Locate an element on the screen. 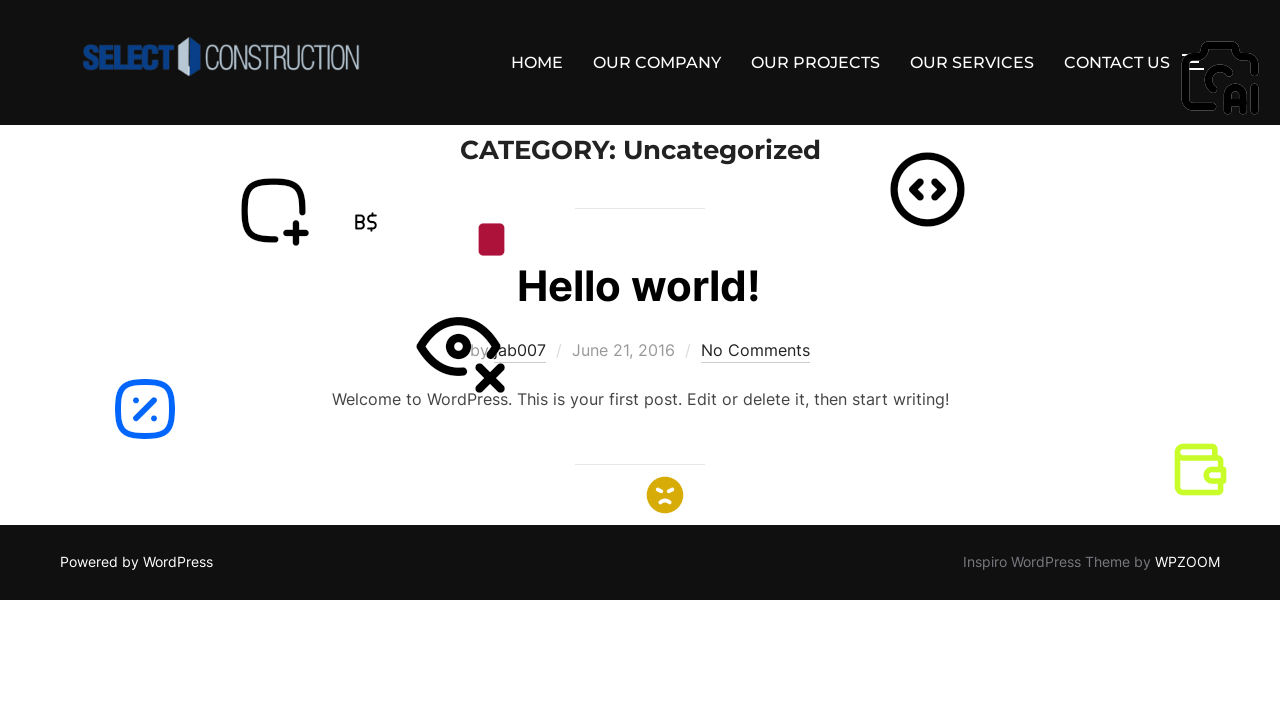 Image resolution: width=1280 pixels, height=720 pixels. display price in Brunei dollars is located at coordinates (366, 222).